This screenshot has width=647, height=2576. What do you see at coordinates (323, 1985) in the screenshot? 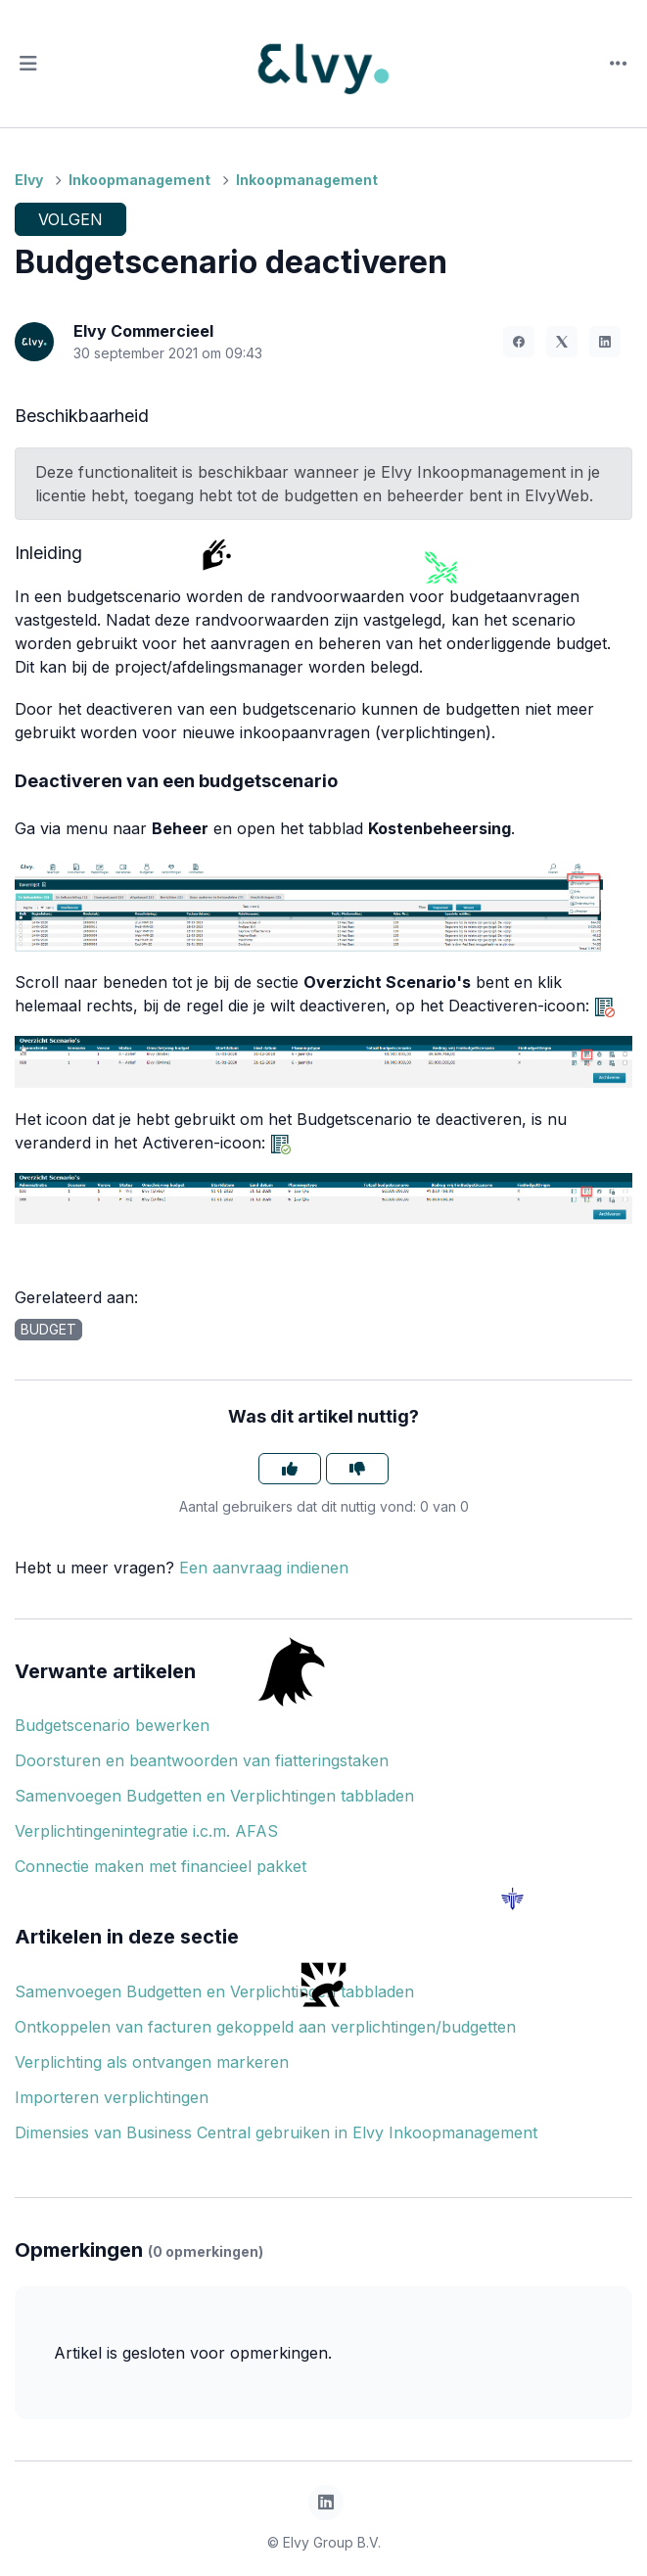
I see `indicates oppression or overwhelming force in gameplay` at bounding box center [323, 1985].